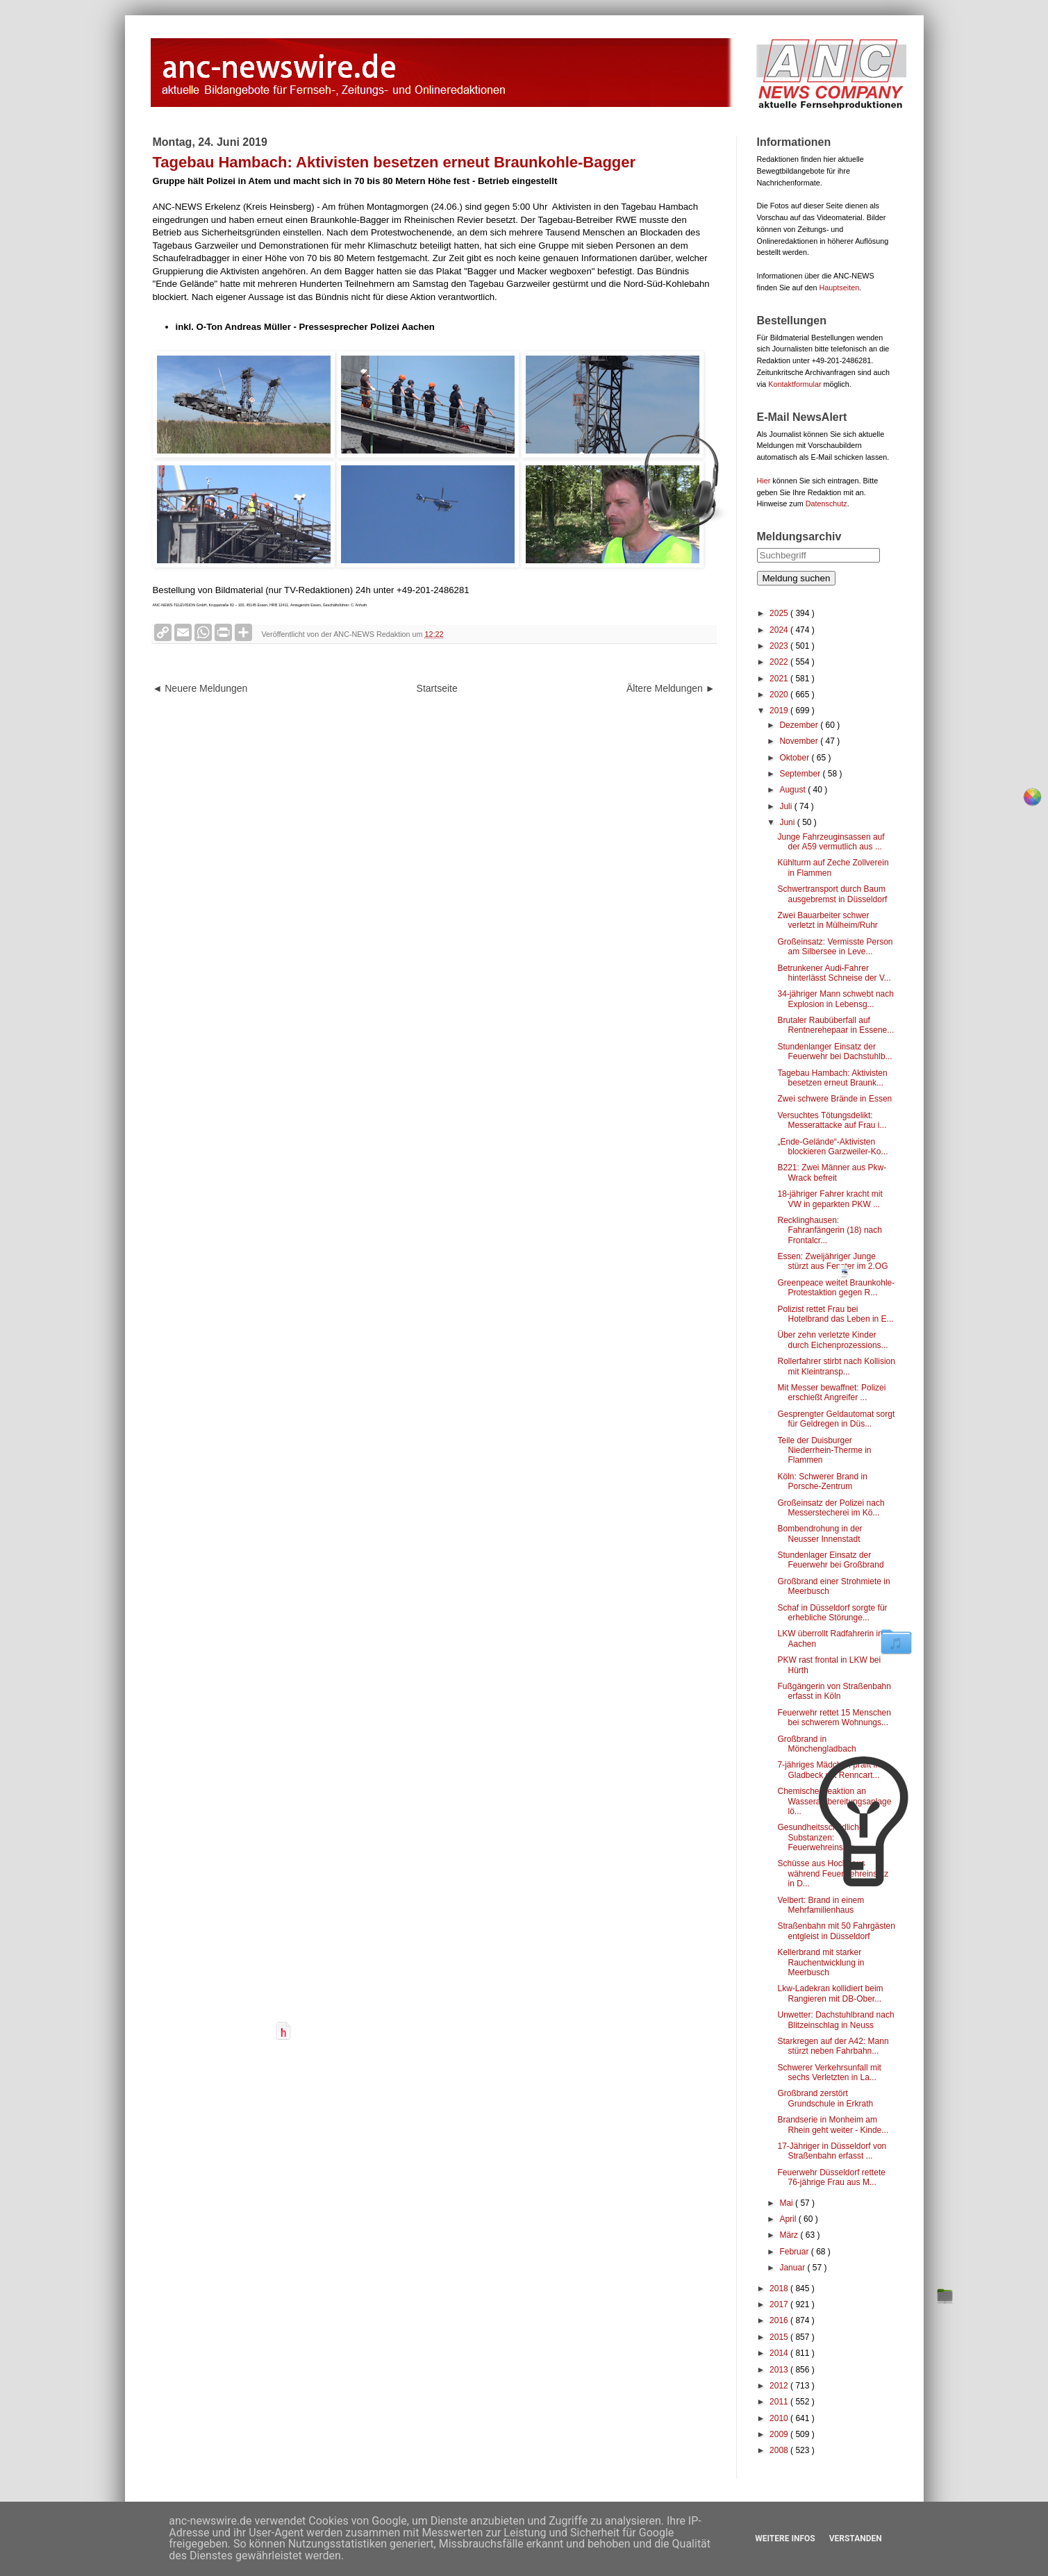 This screenshot has width=1048, height=2576. What do you see at coordinates (896, 1641) in the screenshot?
I see `open your music folder` at bounding box center [896, 1641].